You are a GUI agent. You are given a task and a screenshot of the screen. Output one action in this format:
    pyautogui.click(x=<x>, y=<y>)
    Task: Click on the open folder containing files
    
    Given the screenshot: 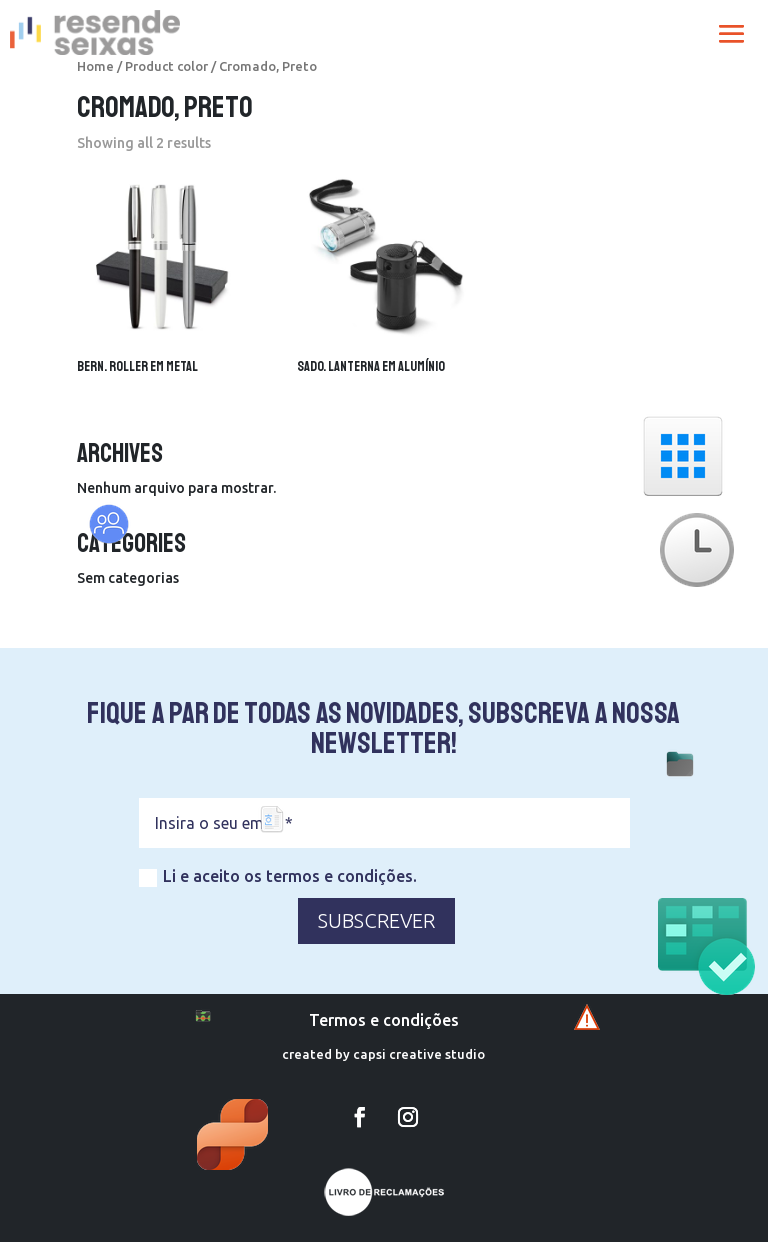 What is the action you would take?
    pyautogui.click(x=680, y=764)
    